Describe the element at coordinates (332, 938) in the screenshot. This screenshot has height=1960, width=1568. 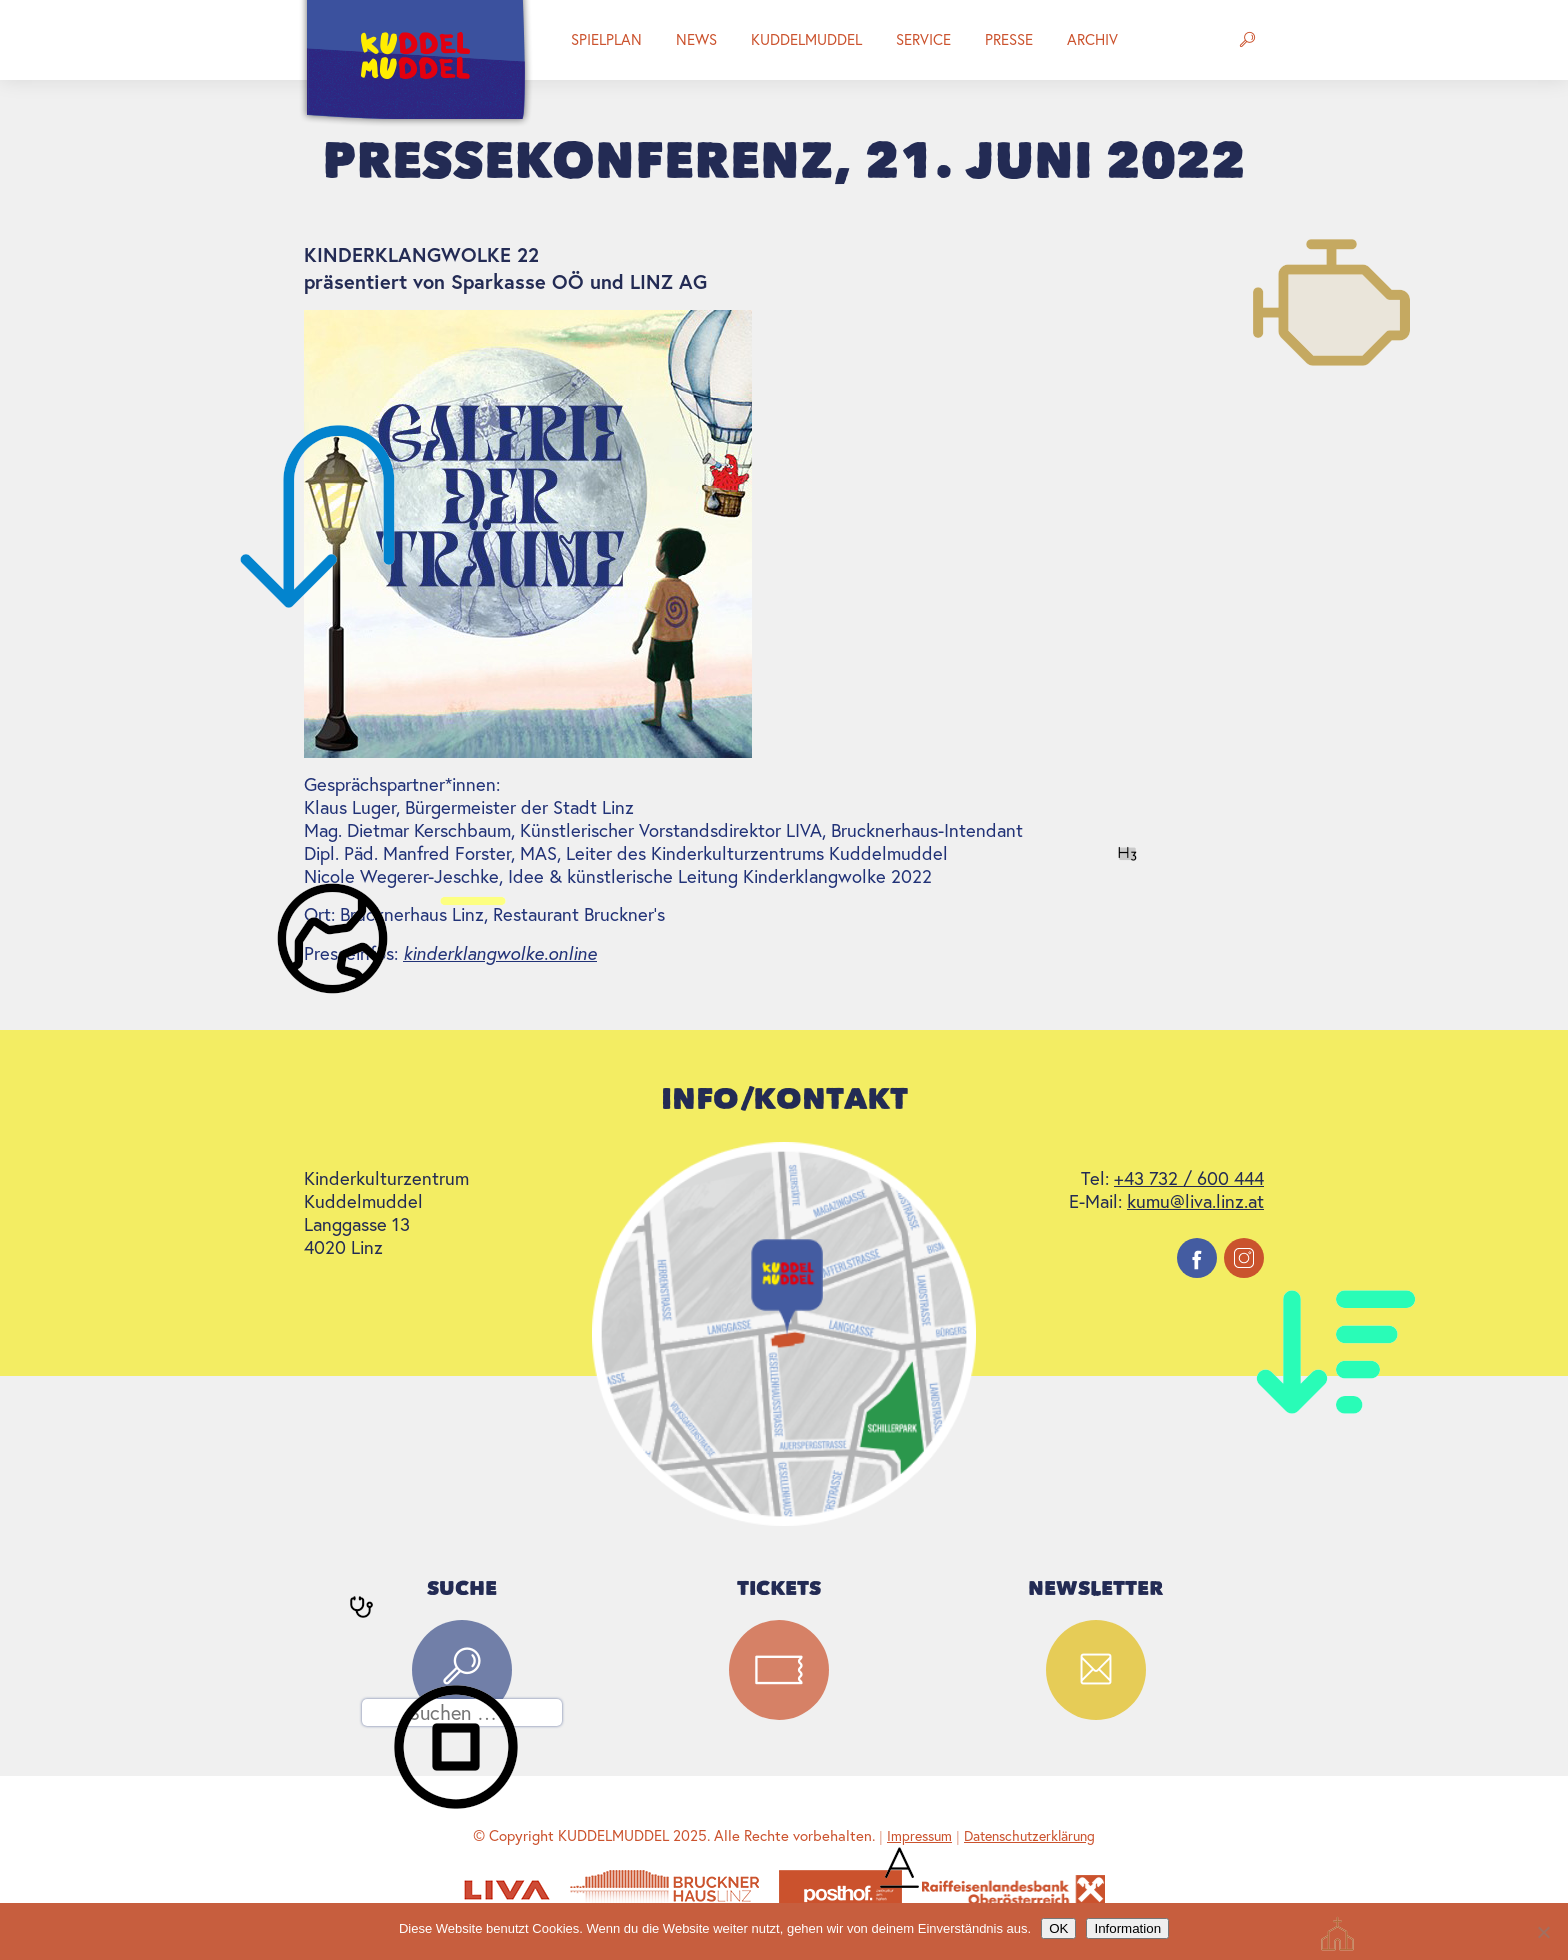
I see `switch to eastern hemisphere region` at that location.